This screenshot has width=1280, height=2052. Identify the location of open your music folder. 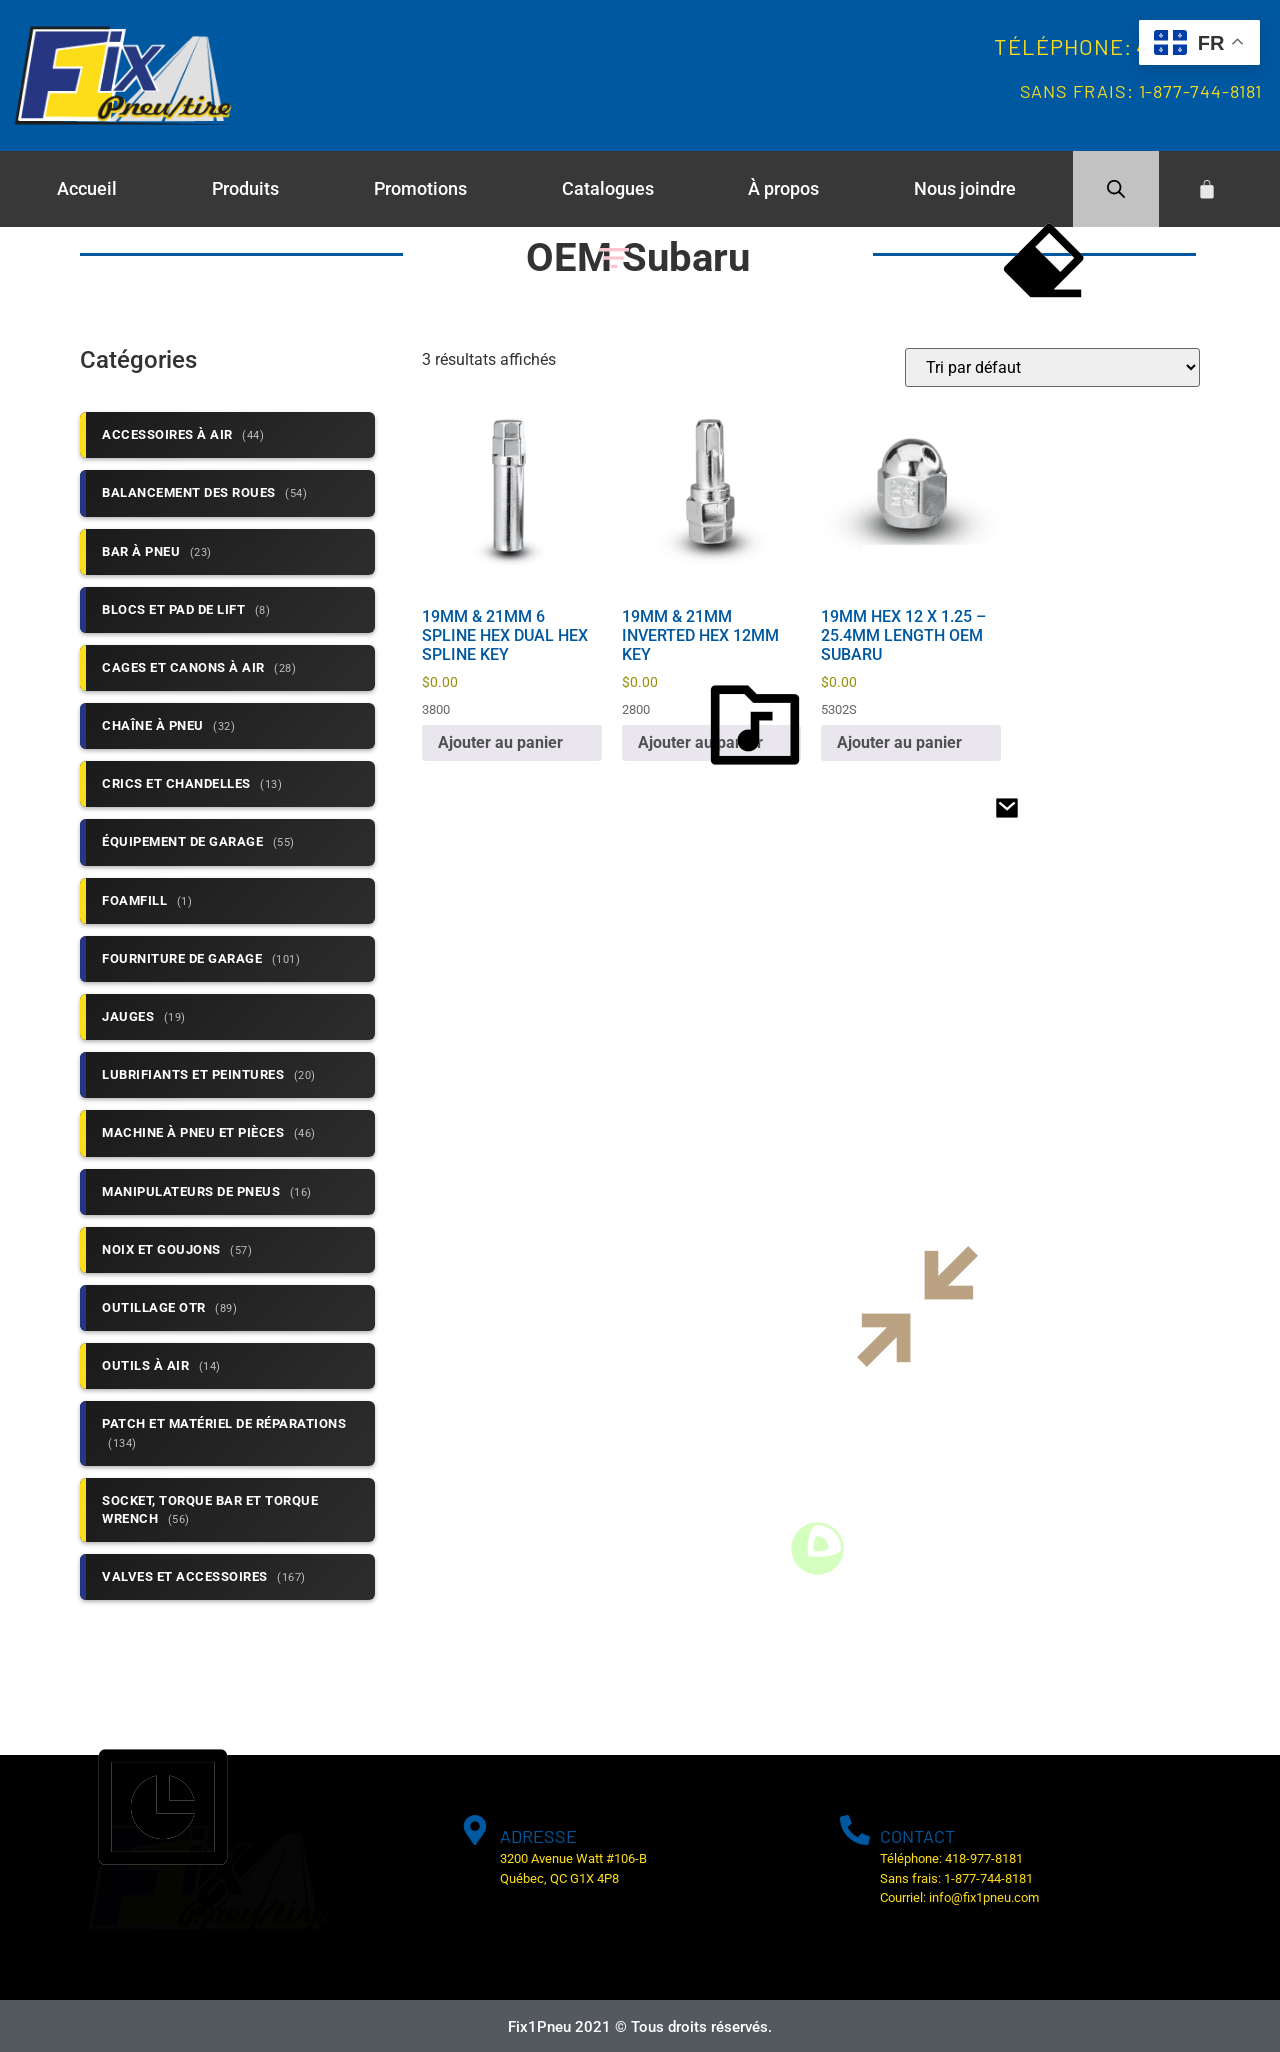
(755, 725).